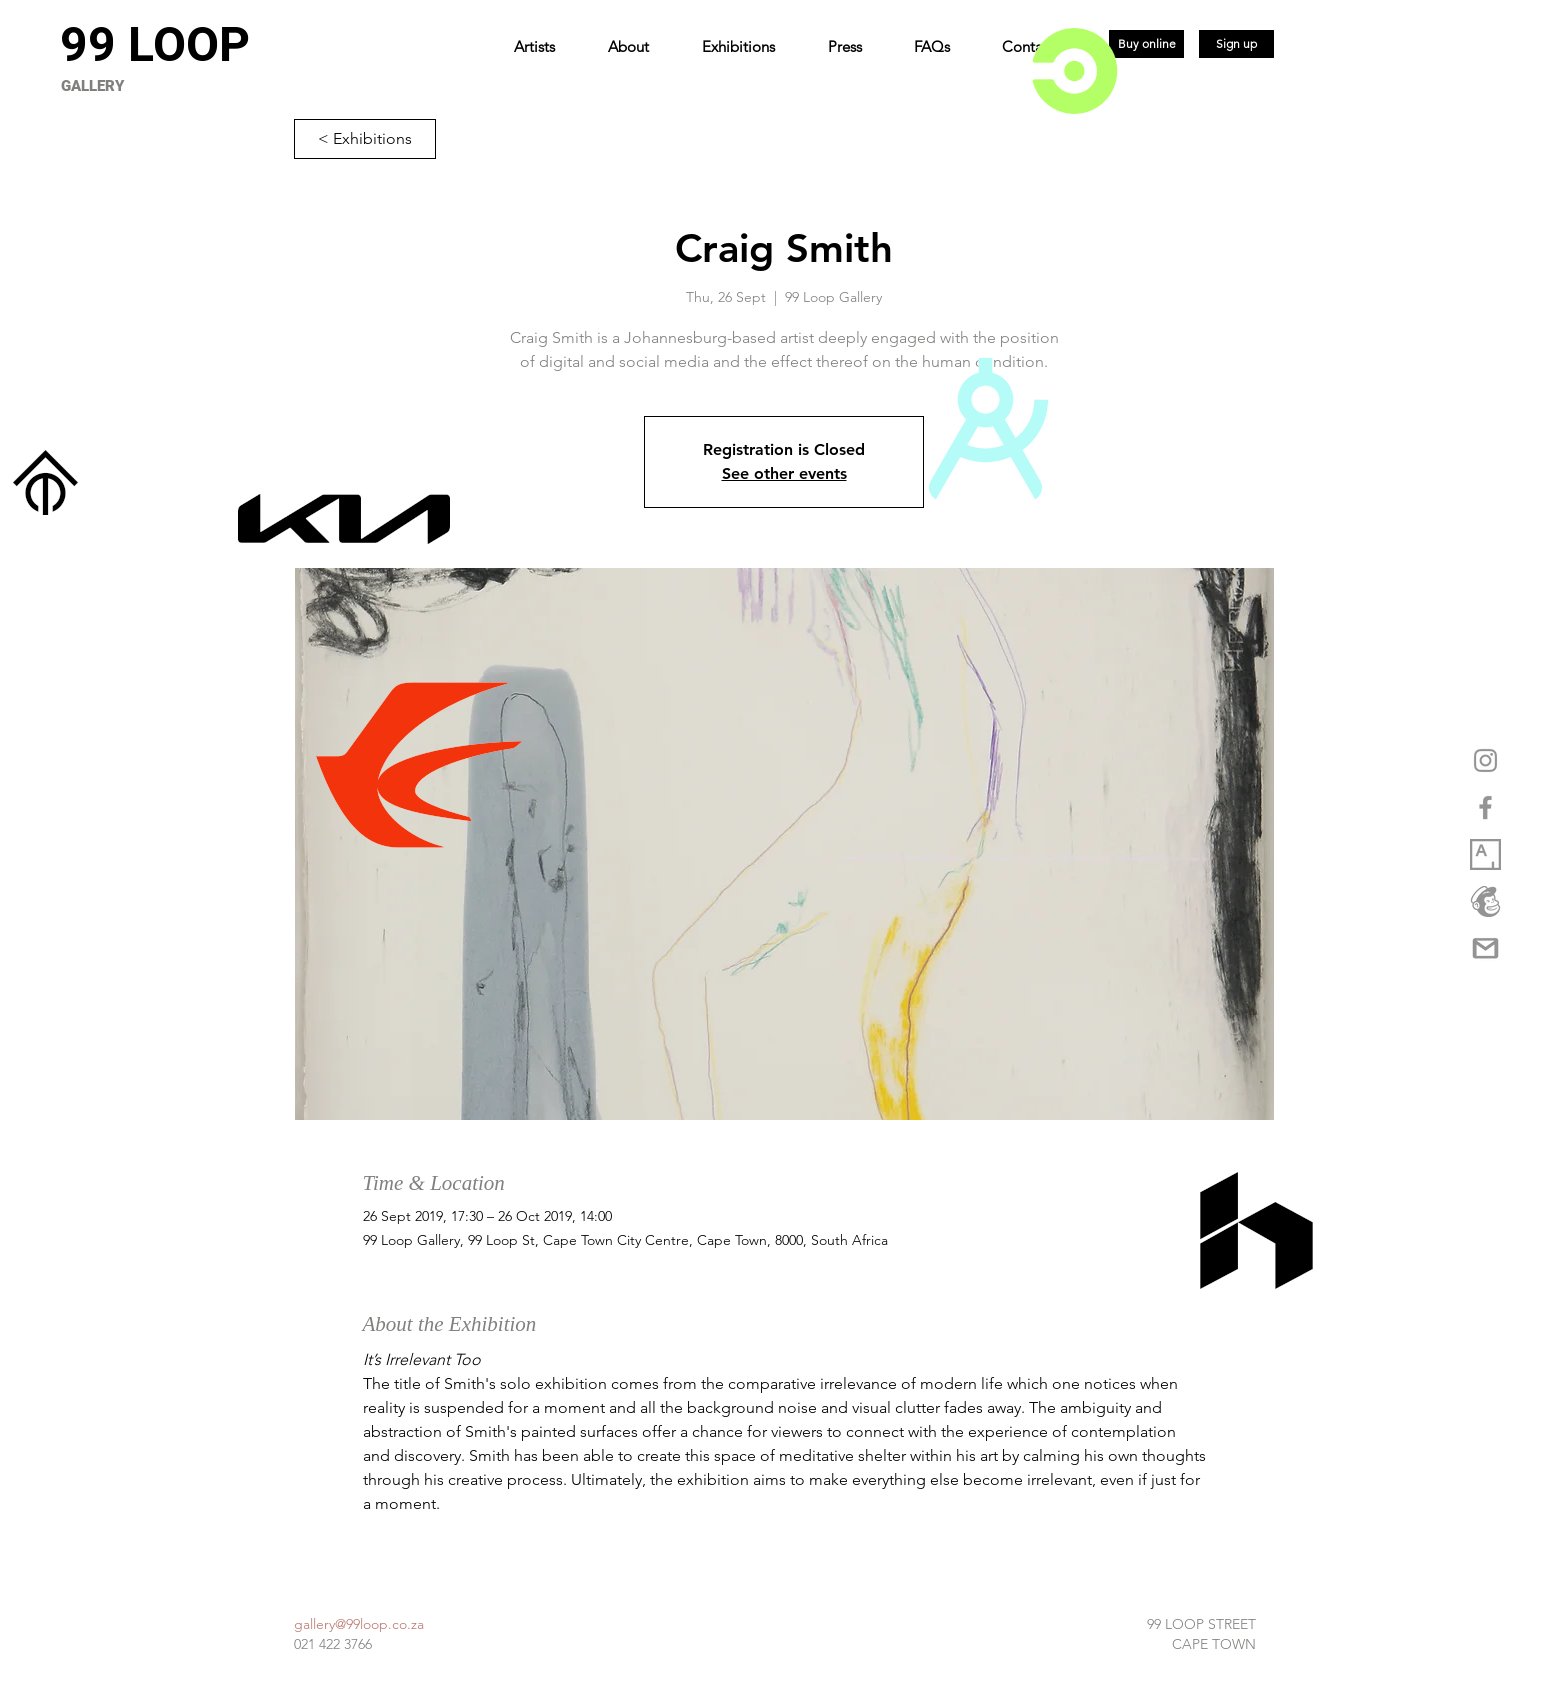  What do you see at coordinates (45, 482) in the screenshot?
I see `open tasmota smart home firmware settings` at bounding box center [45, 482].